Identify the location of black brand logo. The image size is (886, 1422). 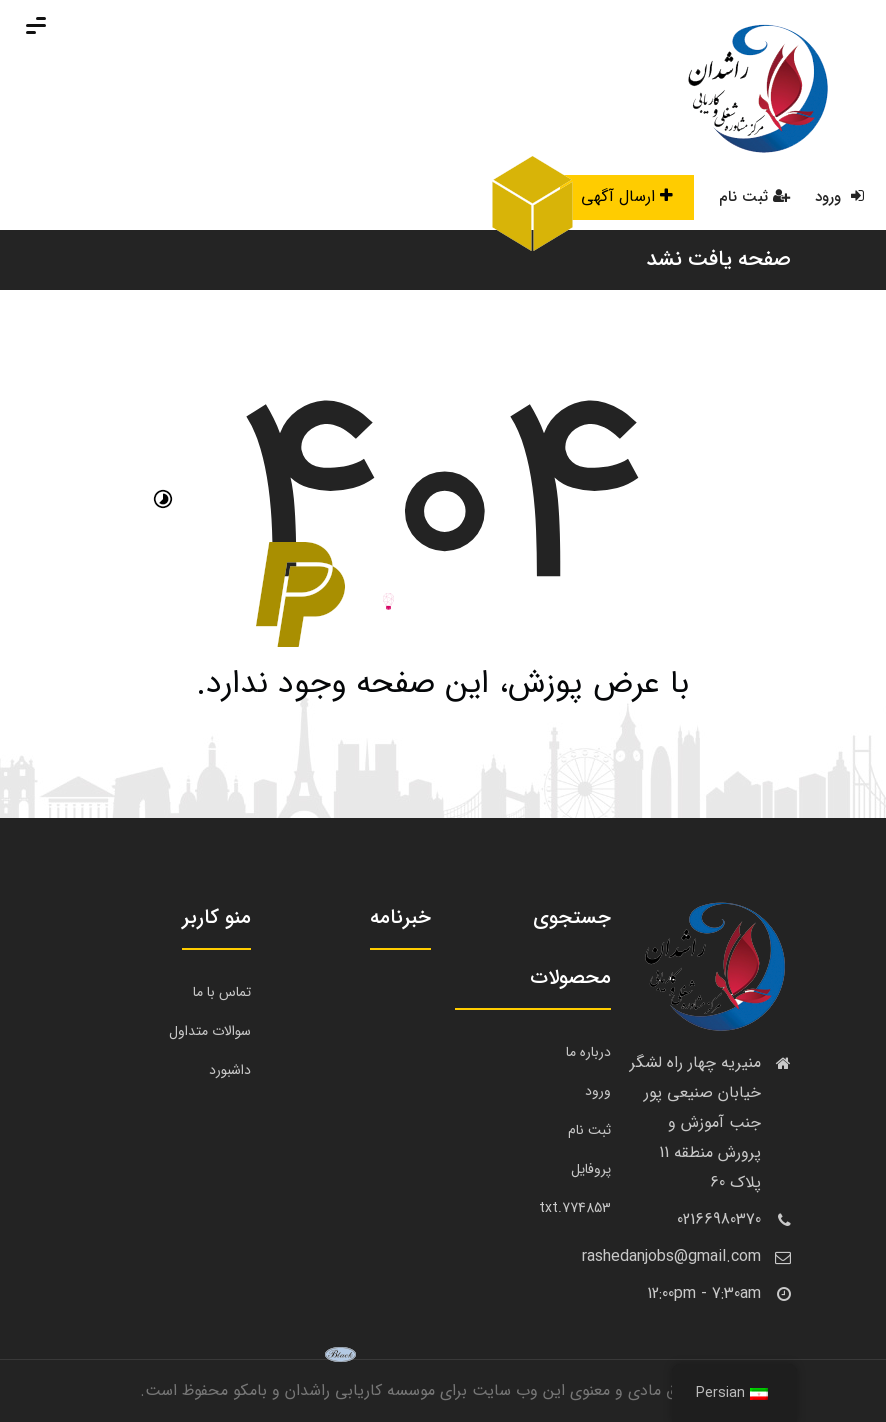
(340, 1354).